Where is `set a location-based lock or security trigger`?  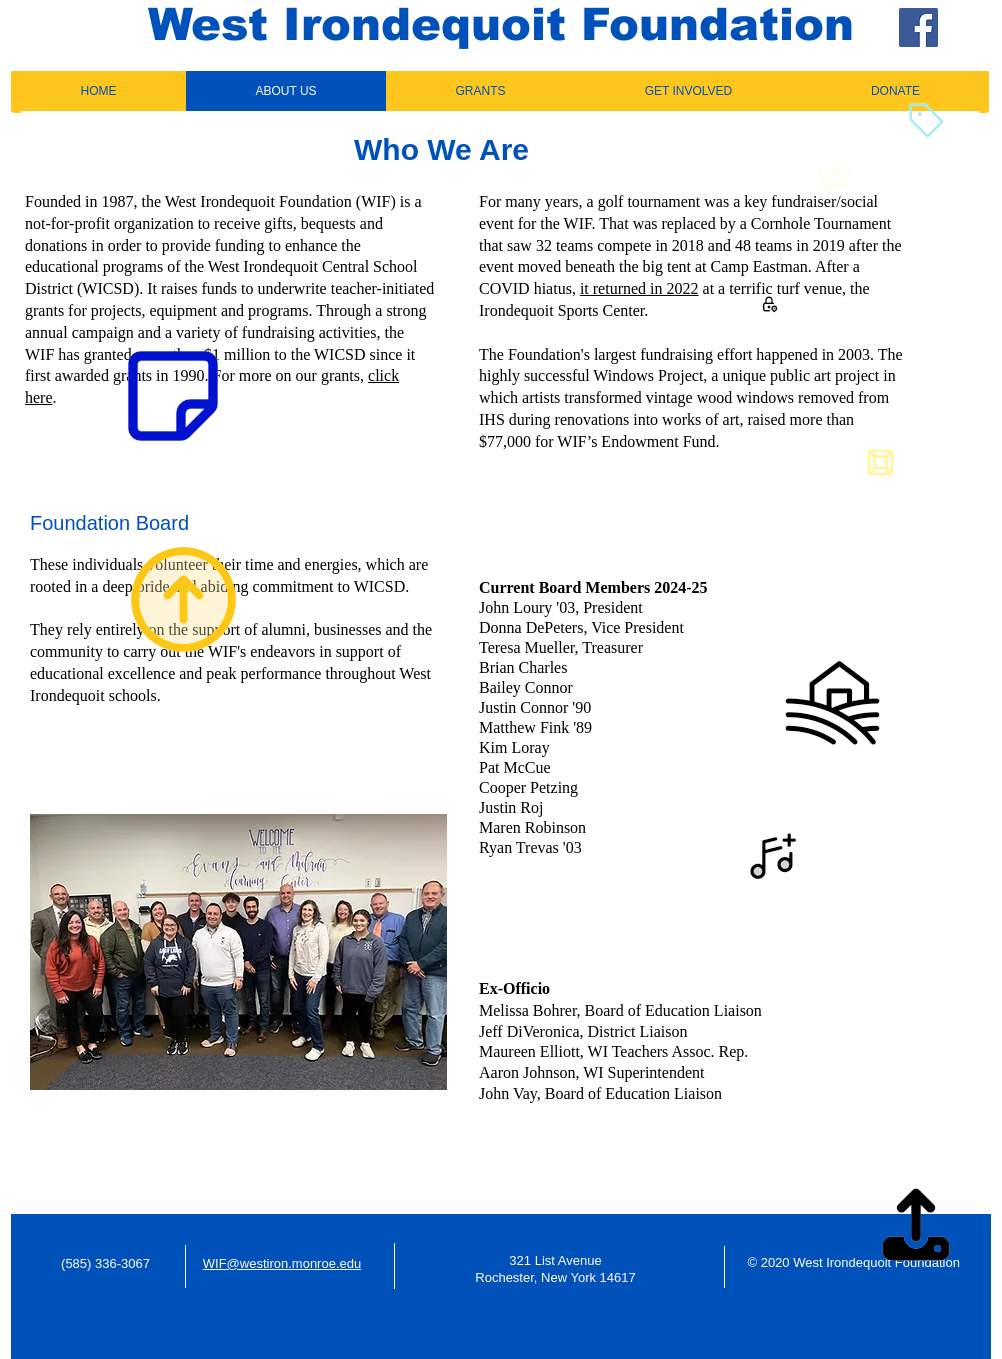 set a location-based lock or security trigger is located at coordinates (769, 304).